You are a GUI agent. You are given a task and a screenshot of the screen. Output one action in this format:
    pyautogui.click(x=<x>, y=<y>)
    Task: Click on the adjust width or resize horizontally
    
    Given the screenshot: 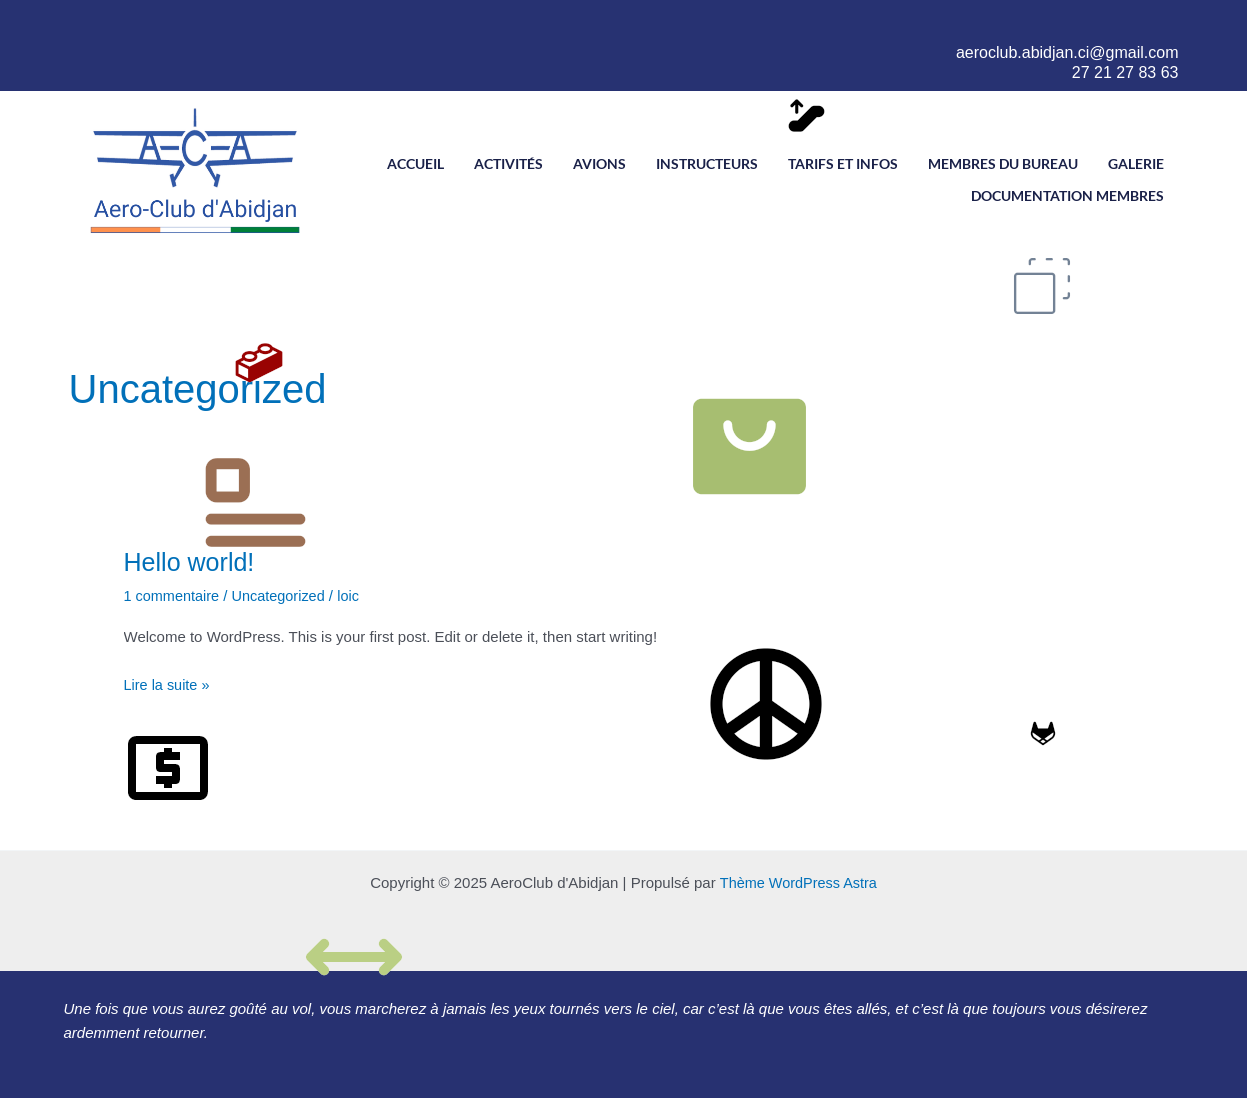 What is the action you would take?
    pyautogui.click(x=354, y=957)
    